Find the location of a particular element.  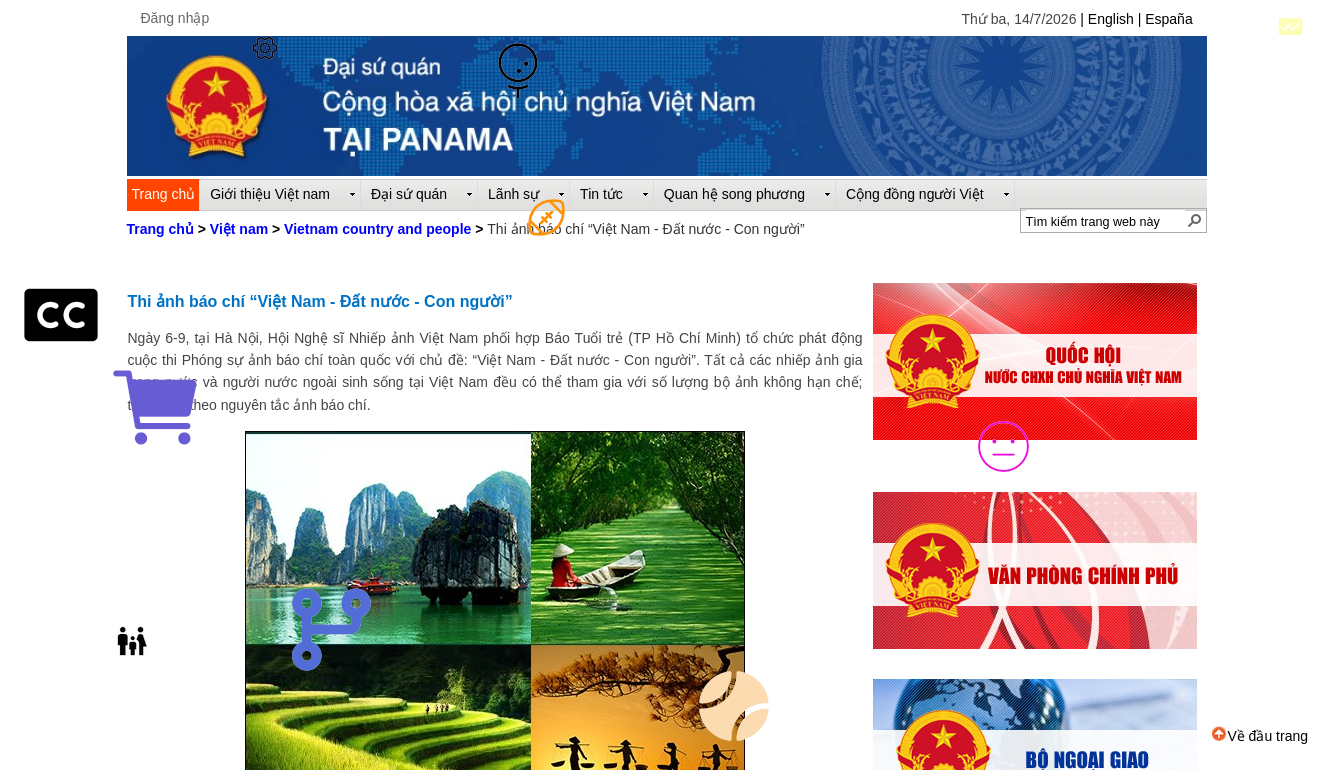

enable closed captions for video content is located at coordinates (61, 315).